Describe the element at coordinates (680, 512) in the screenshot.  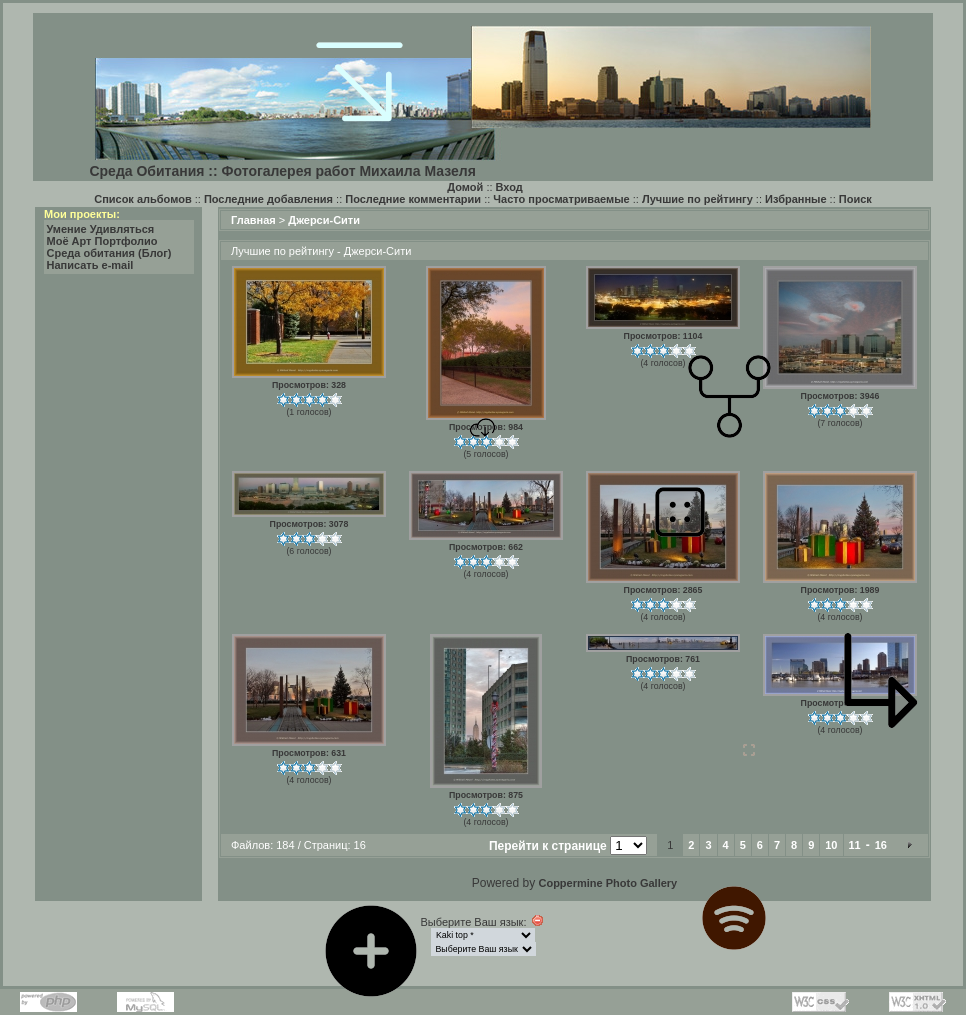
I see `represents a dice roll result of four` at that location.